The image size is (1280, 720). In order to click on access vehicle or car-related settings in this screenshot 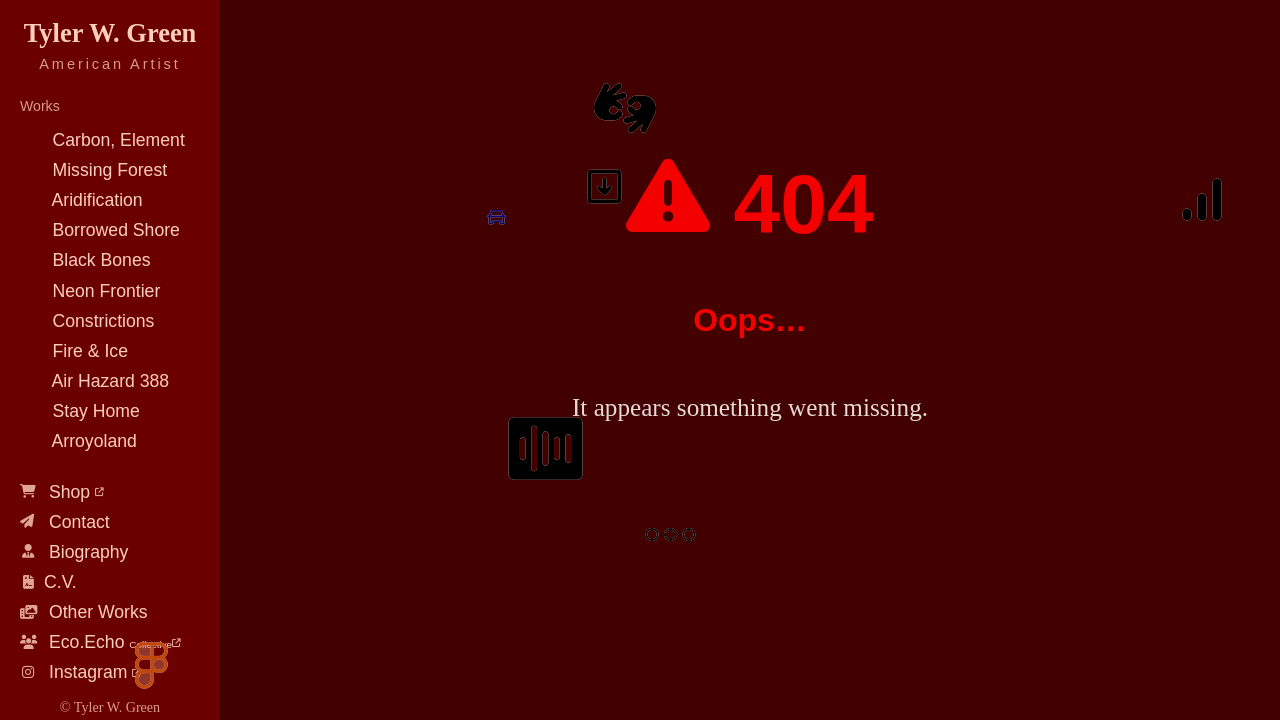, I will do `click(496, 217)`.